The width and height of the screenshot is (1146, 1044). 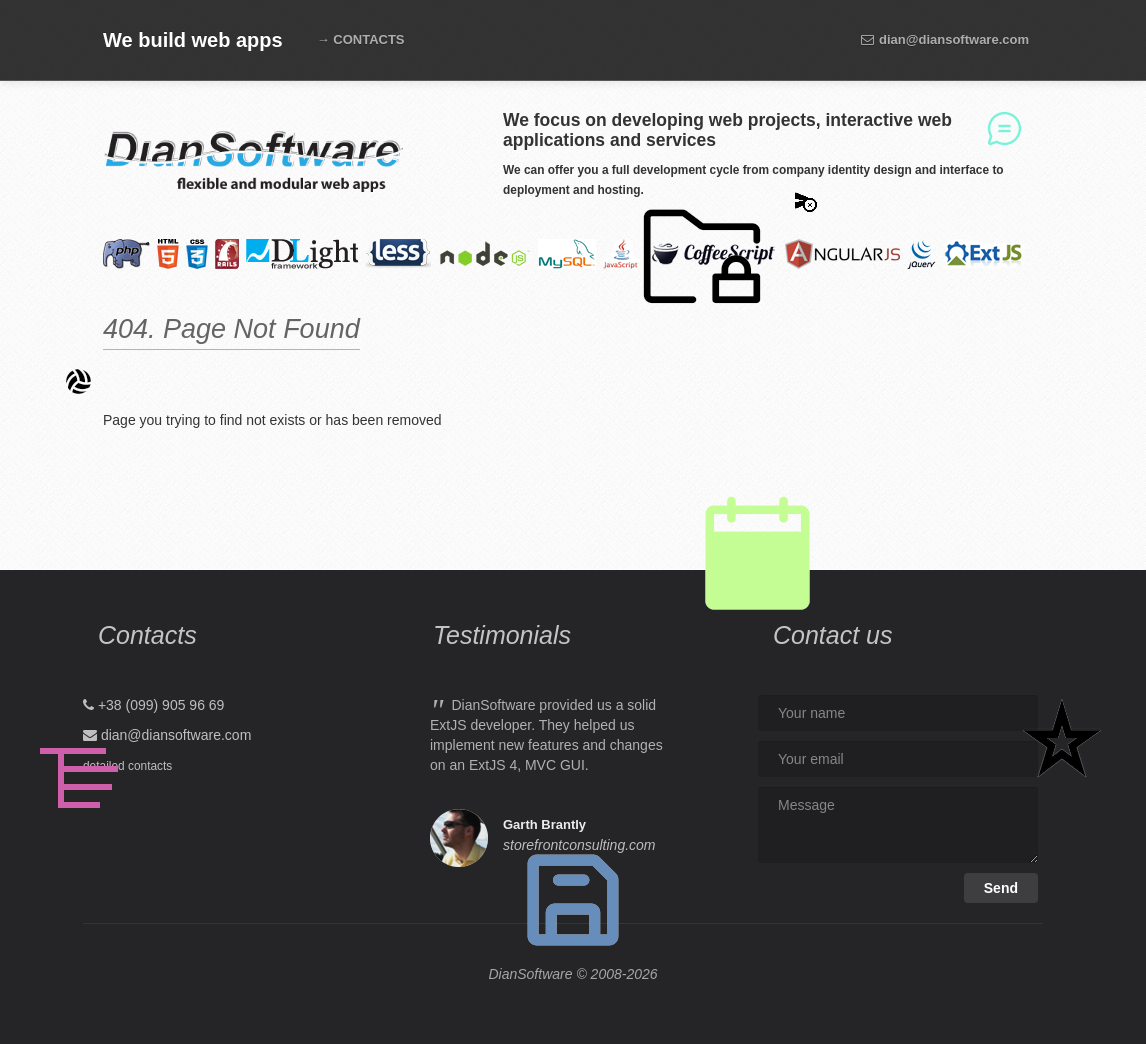 I want to click on access volleyball or beach sports content, so click(x=78, y=381).